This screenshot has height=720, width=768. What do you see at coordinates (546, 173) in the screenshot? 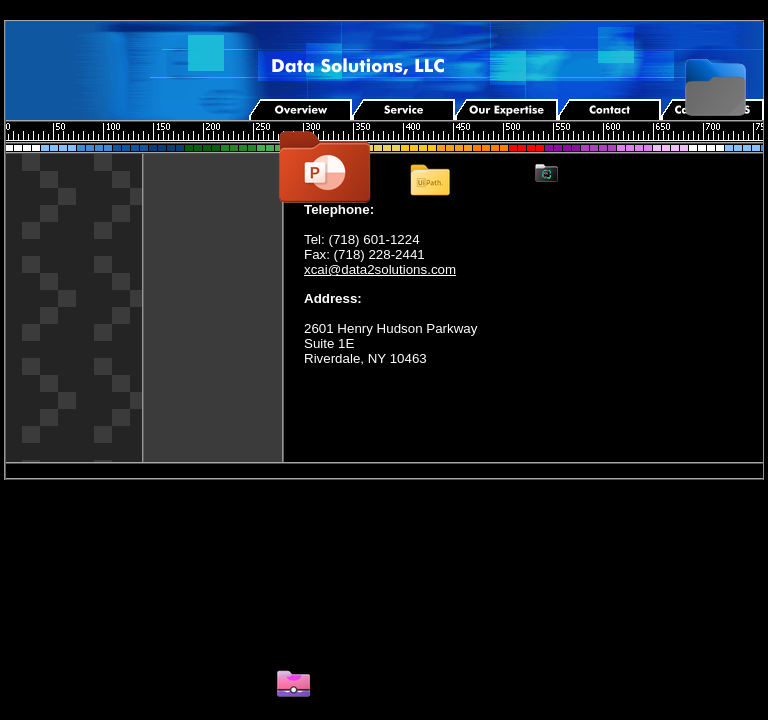
I see `open CLion project folder` at bounding box center [546, 173].